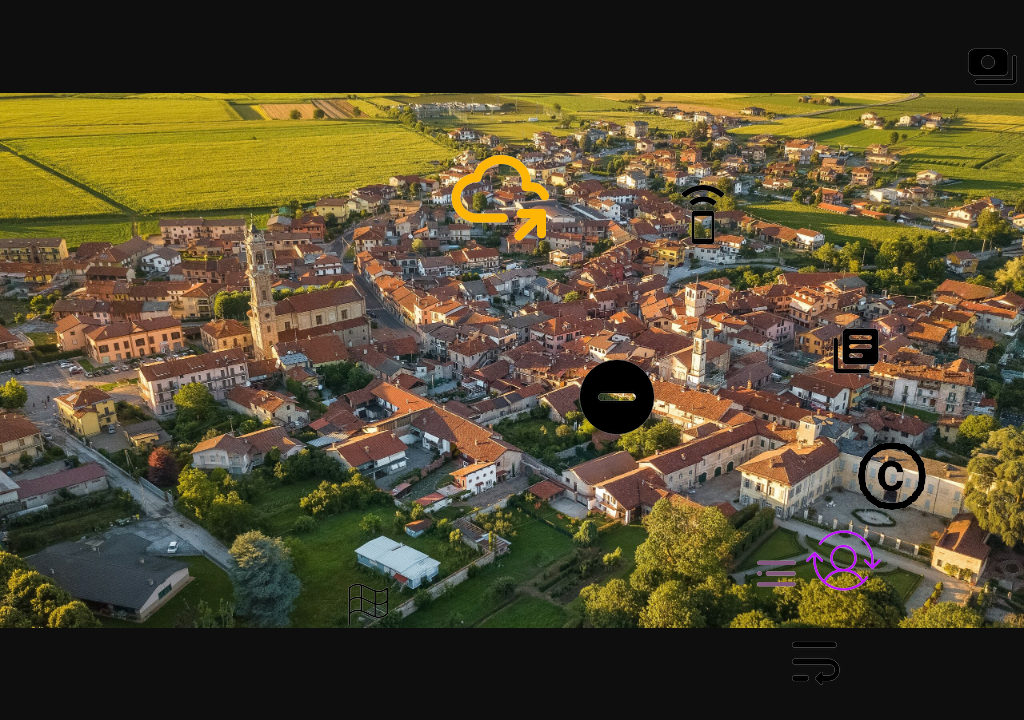 This screenshot has width=1024, height=720. I want to click on access payment methods, so click(992, 66).